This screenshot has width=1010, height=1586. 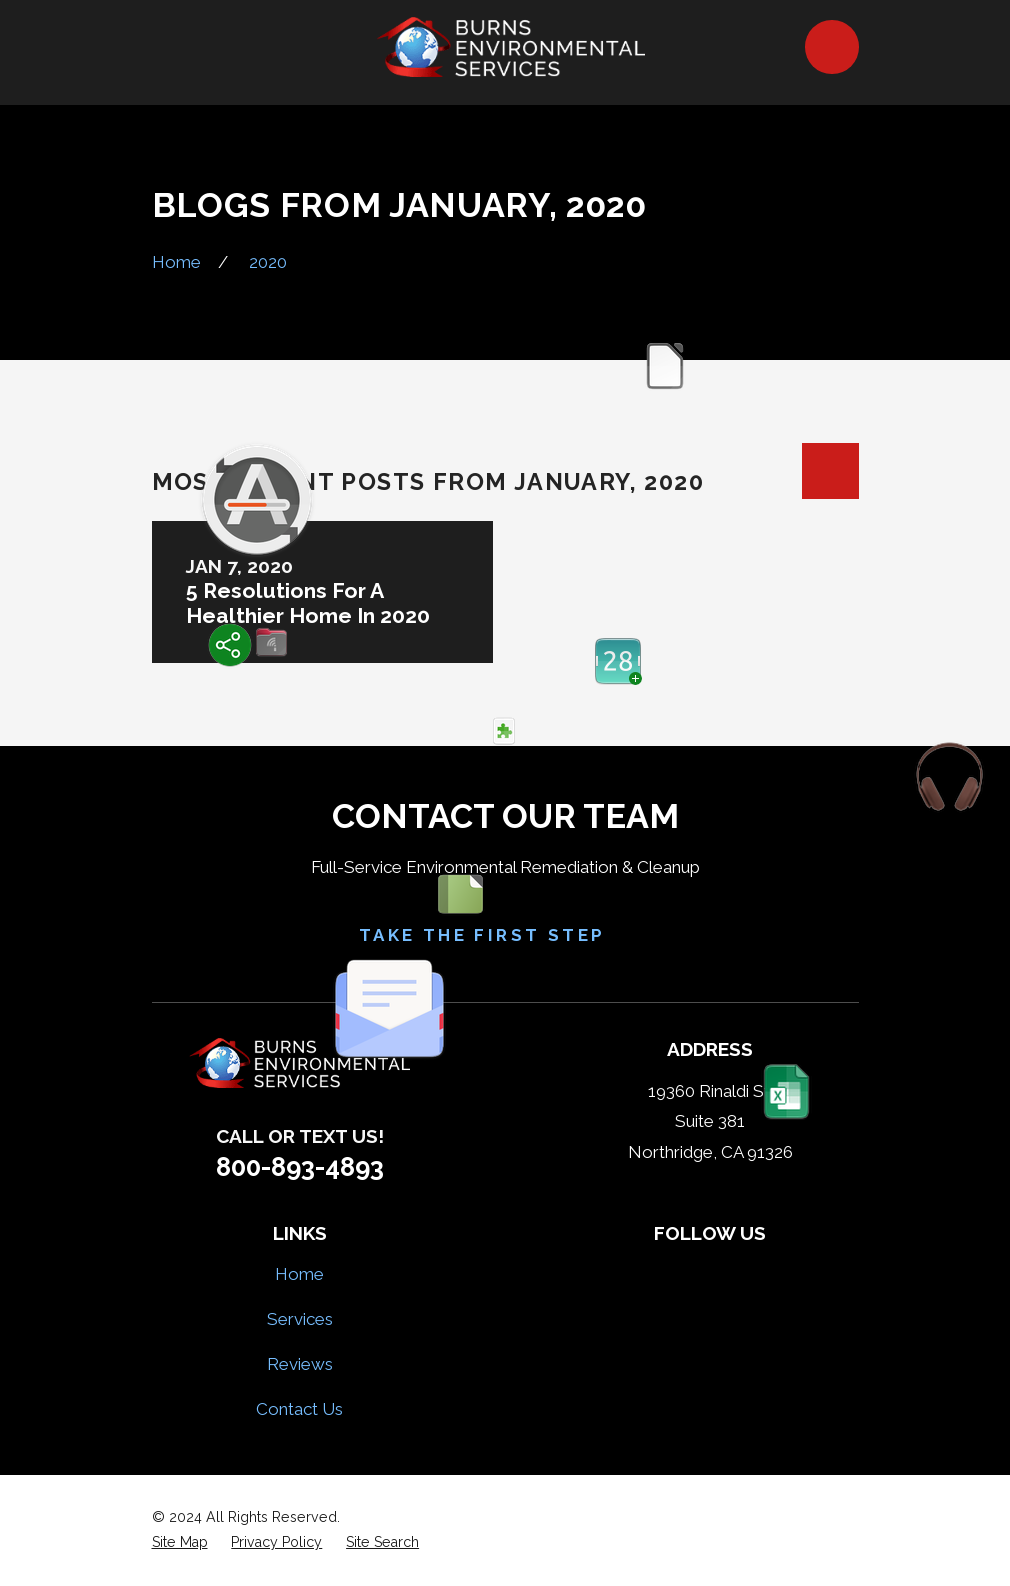 I want to click on folder synced with insync cloud service, so click(x=271, y=641).